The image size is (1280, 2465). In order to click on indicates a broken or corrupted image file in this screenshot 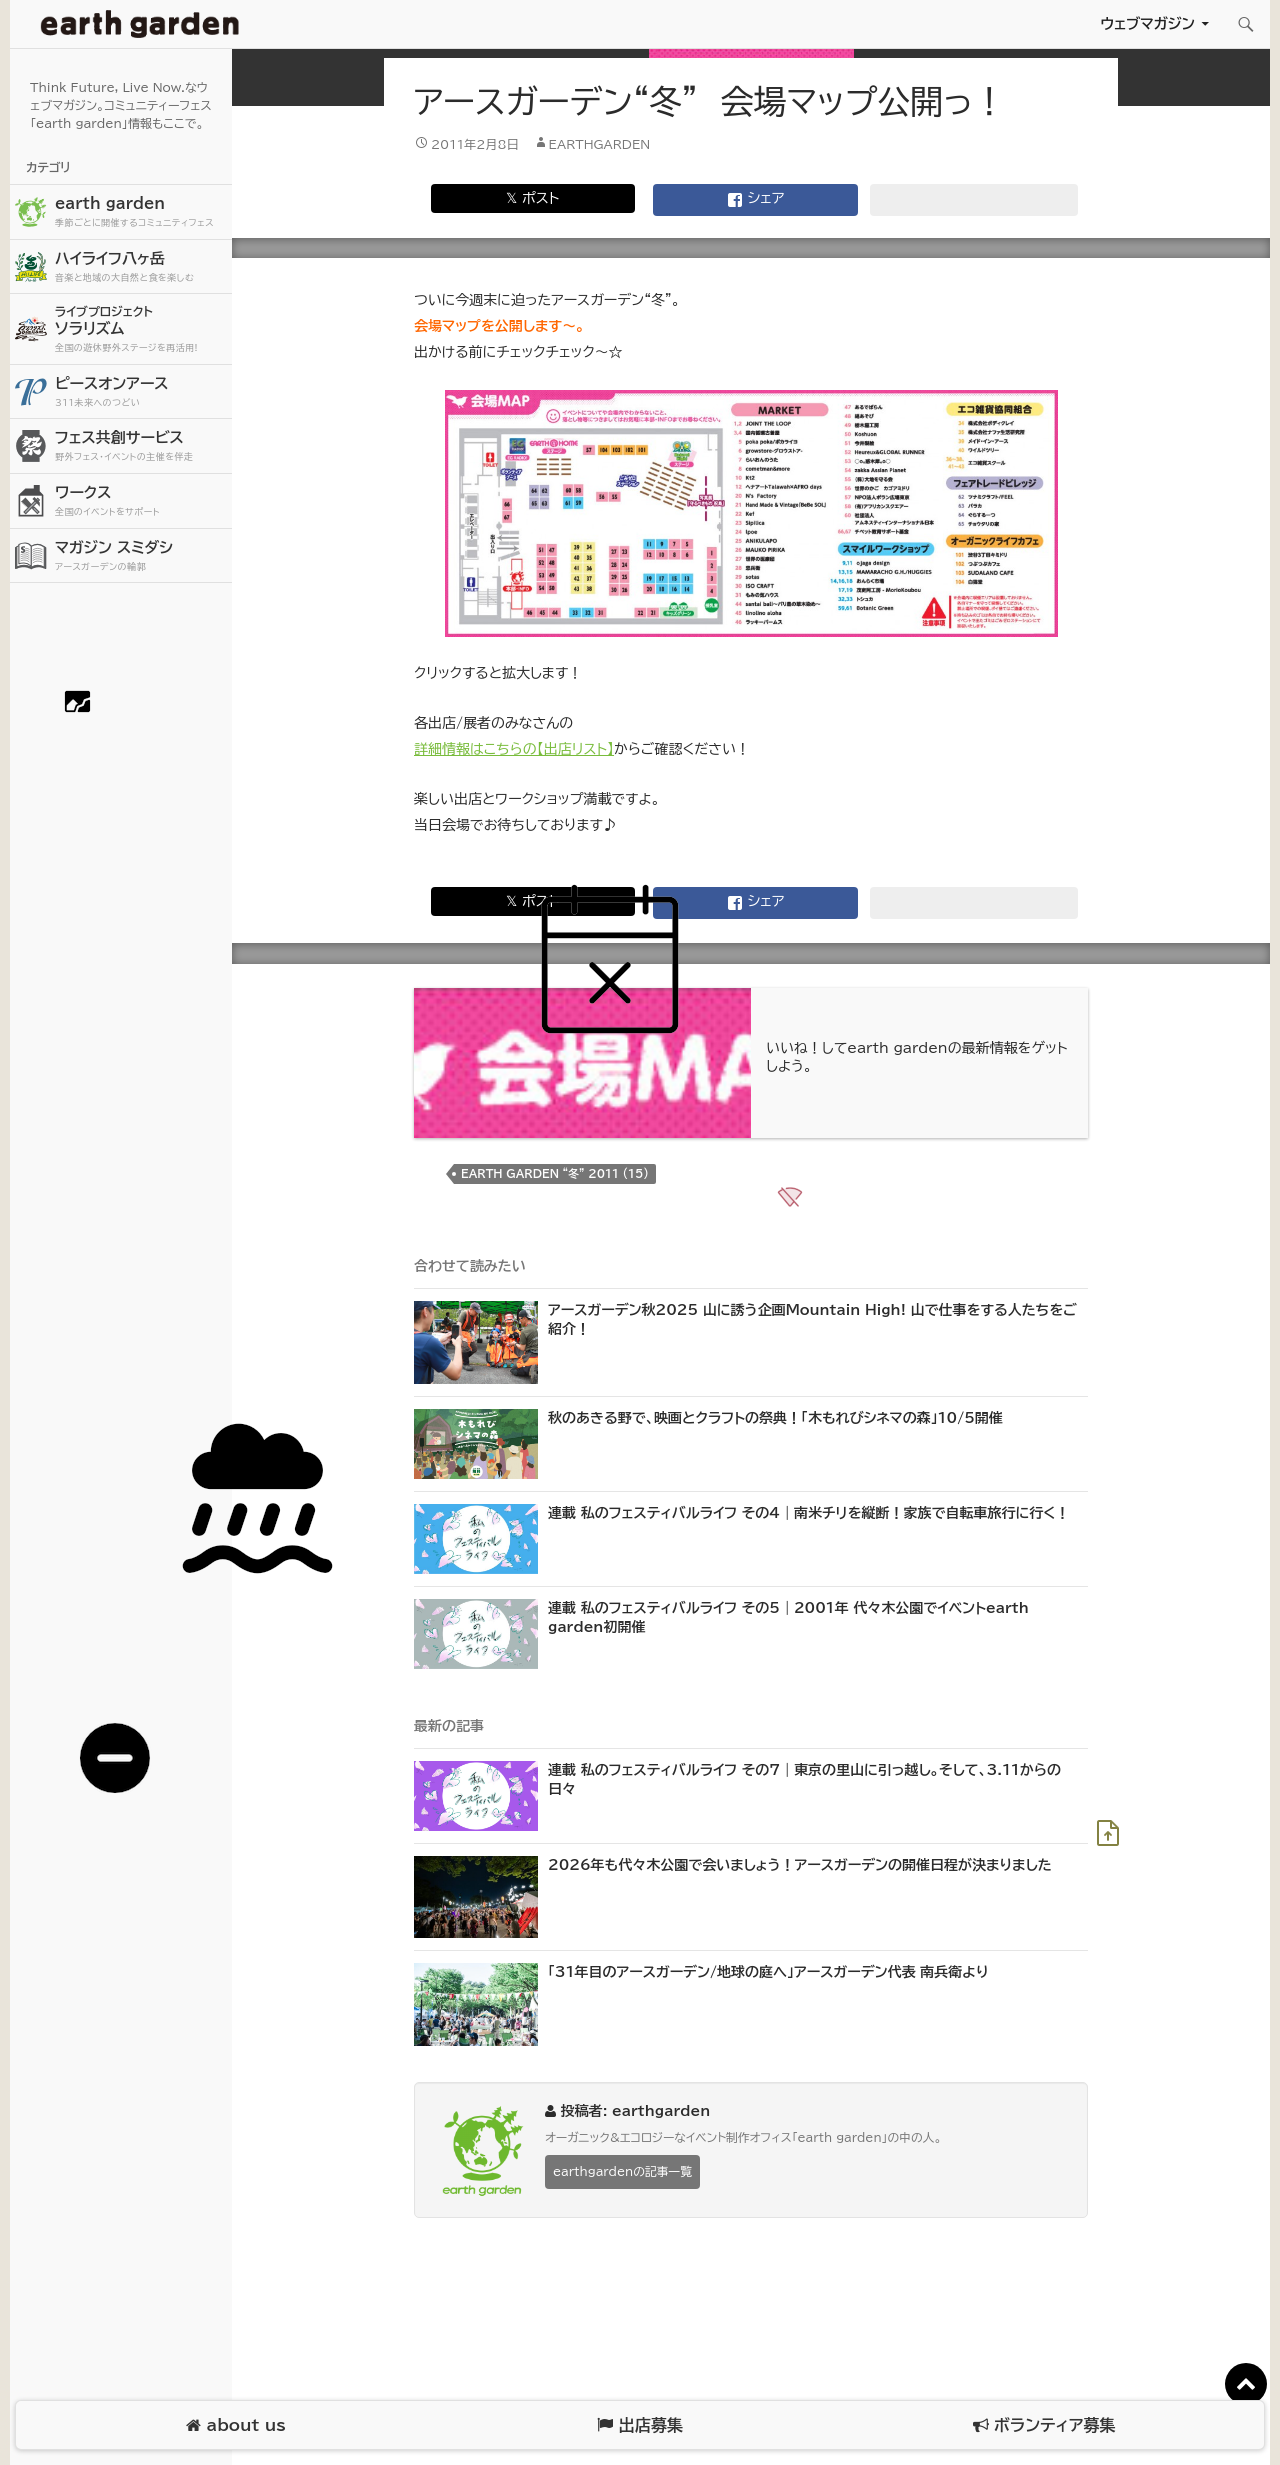, I will do `click(77, 701)`.